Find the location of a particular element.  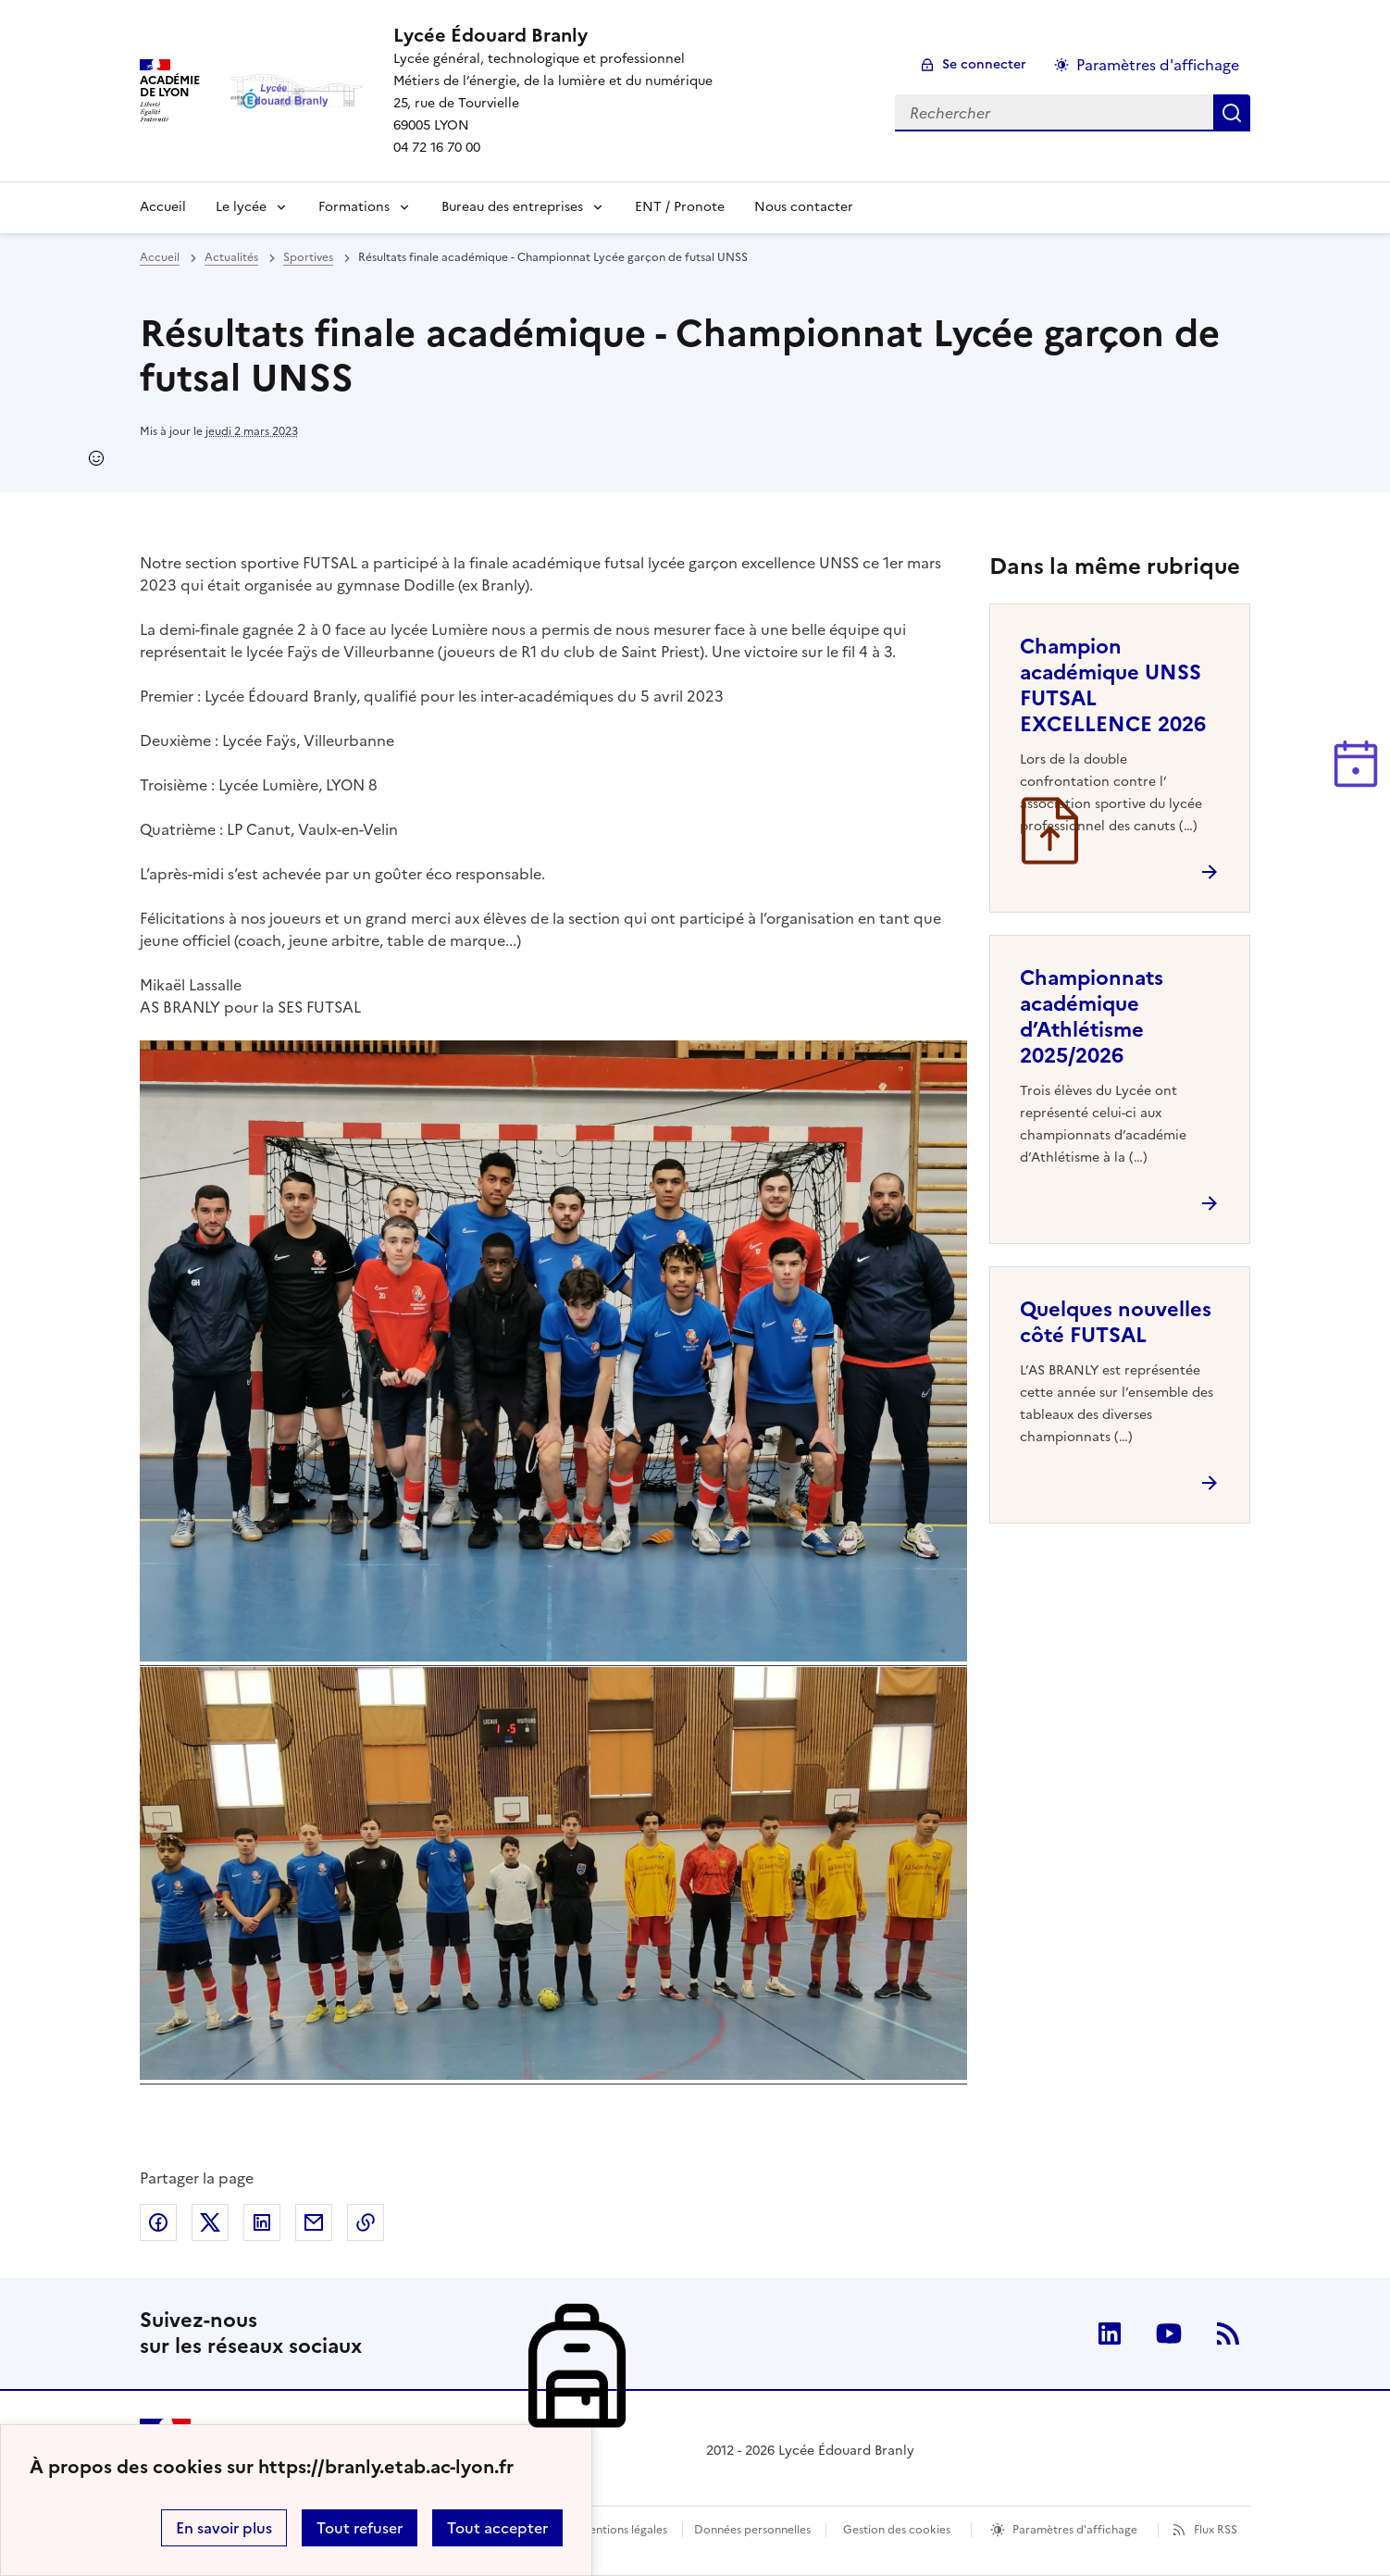

indicates a calendar event or reminder is located at coordinates (1356, 765).